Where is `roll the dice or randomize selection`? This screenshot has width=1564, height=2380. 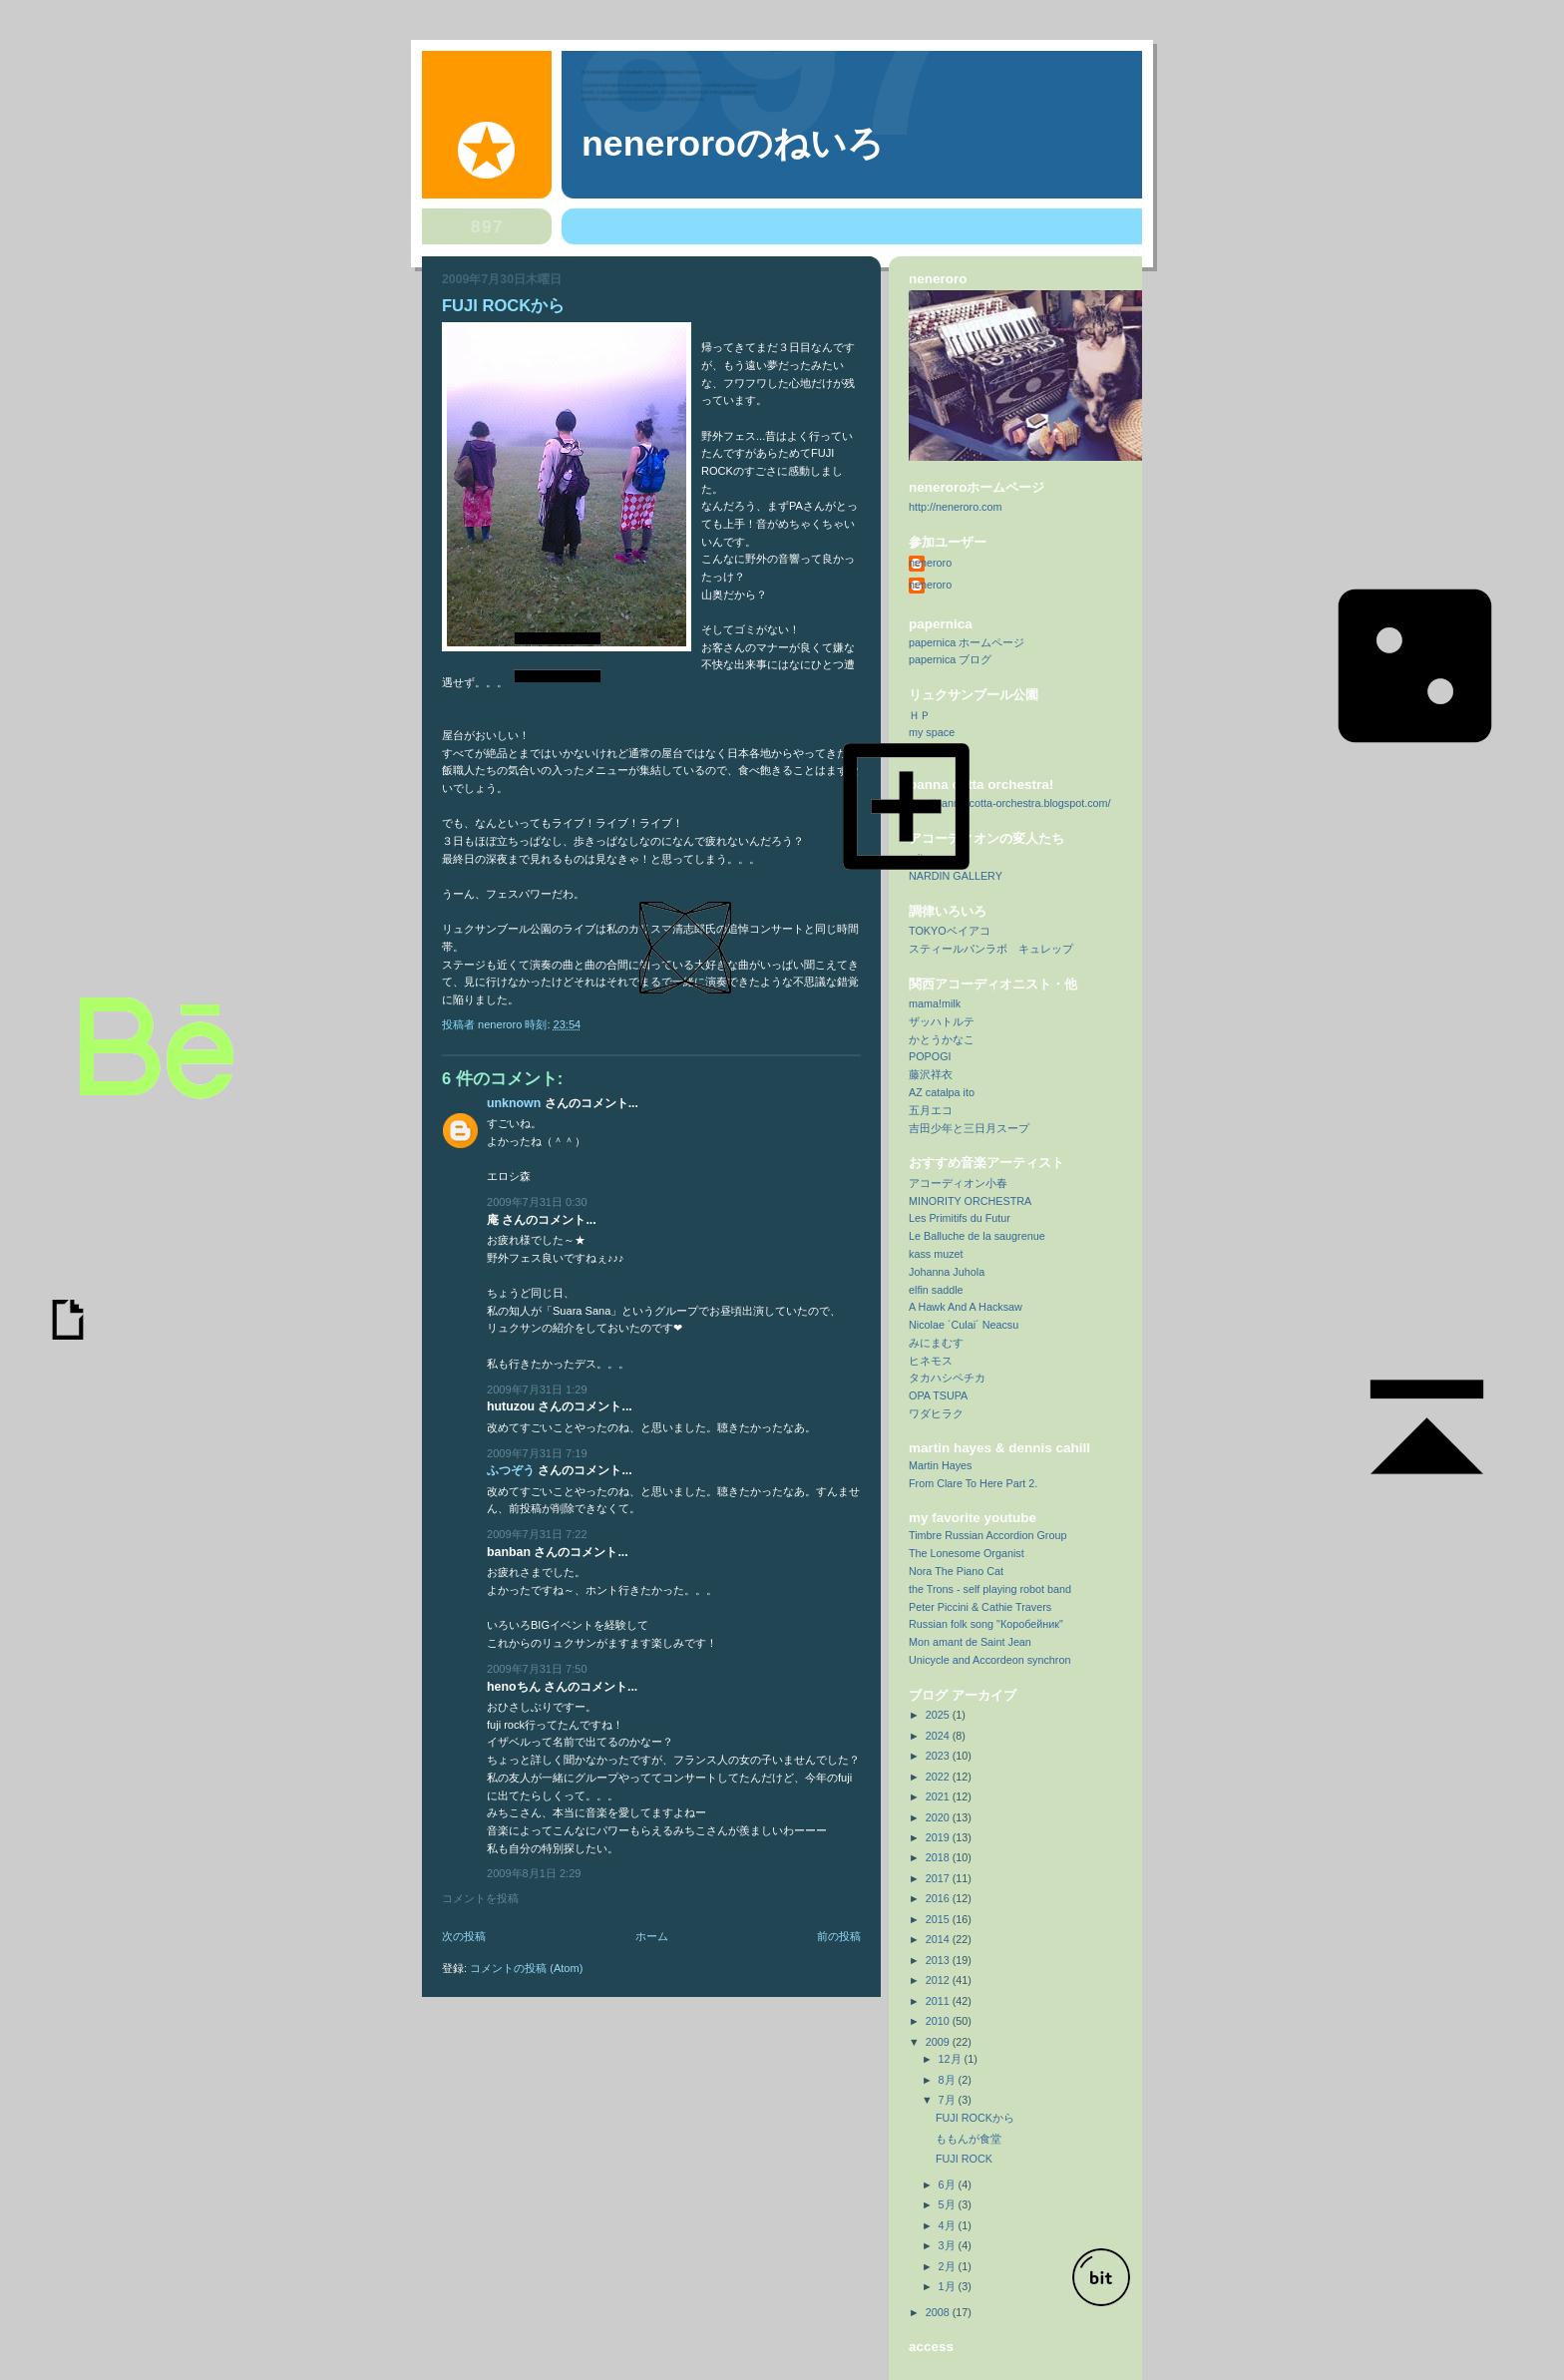
roll the dice or randomize selection is located at coordinates (1414, 665).